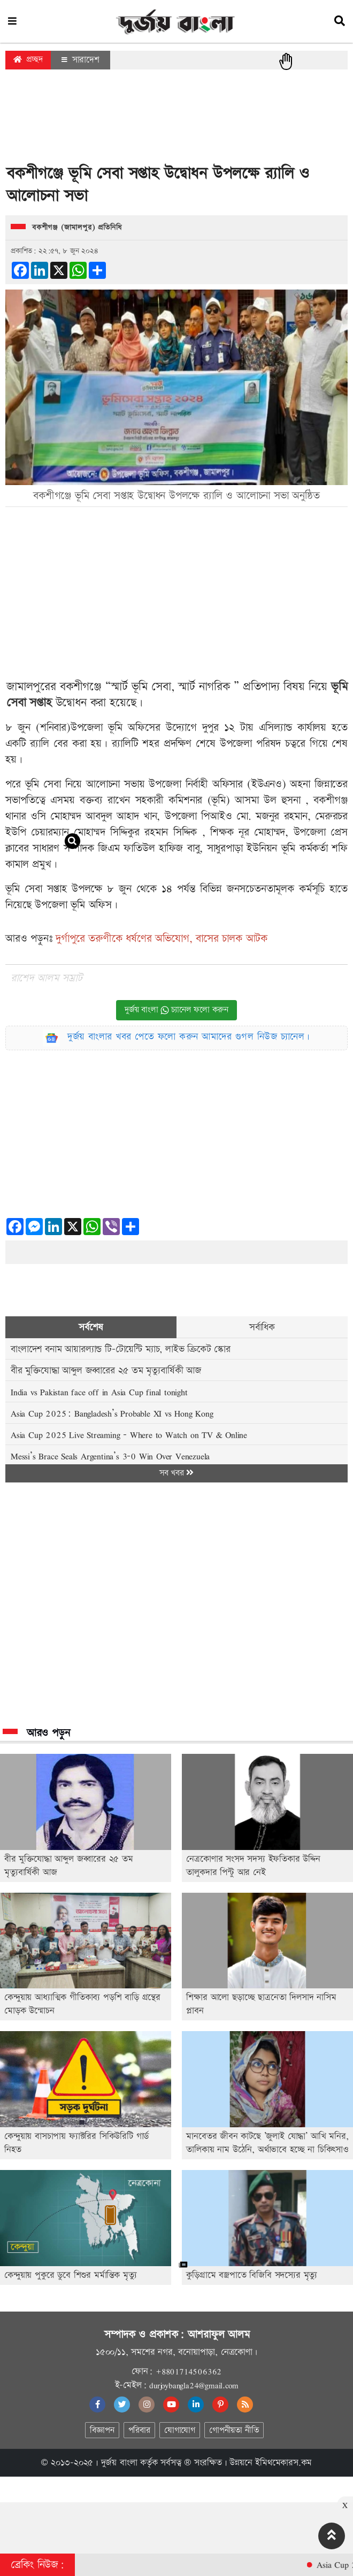  I want to click on switch to mobile view, so click(110, 2215).